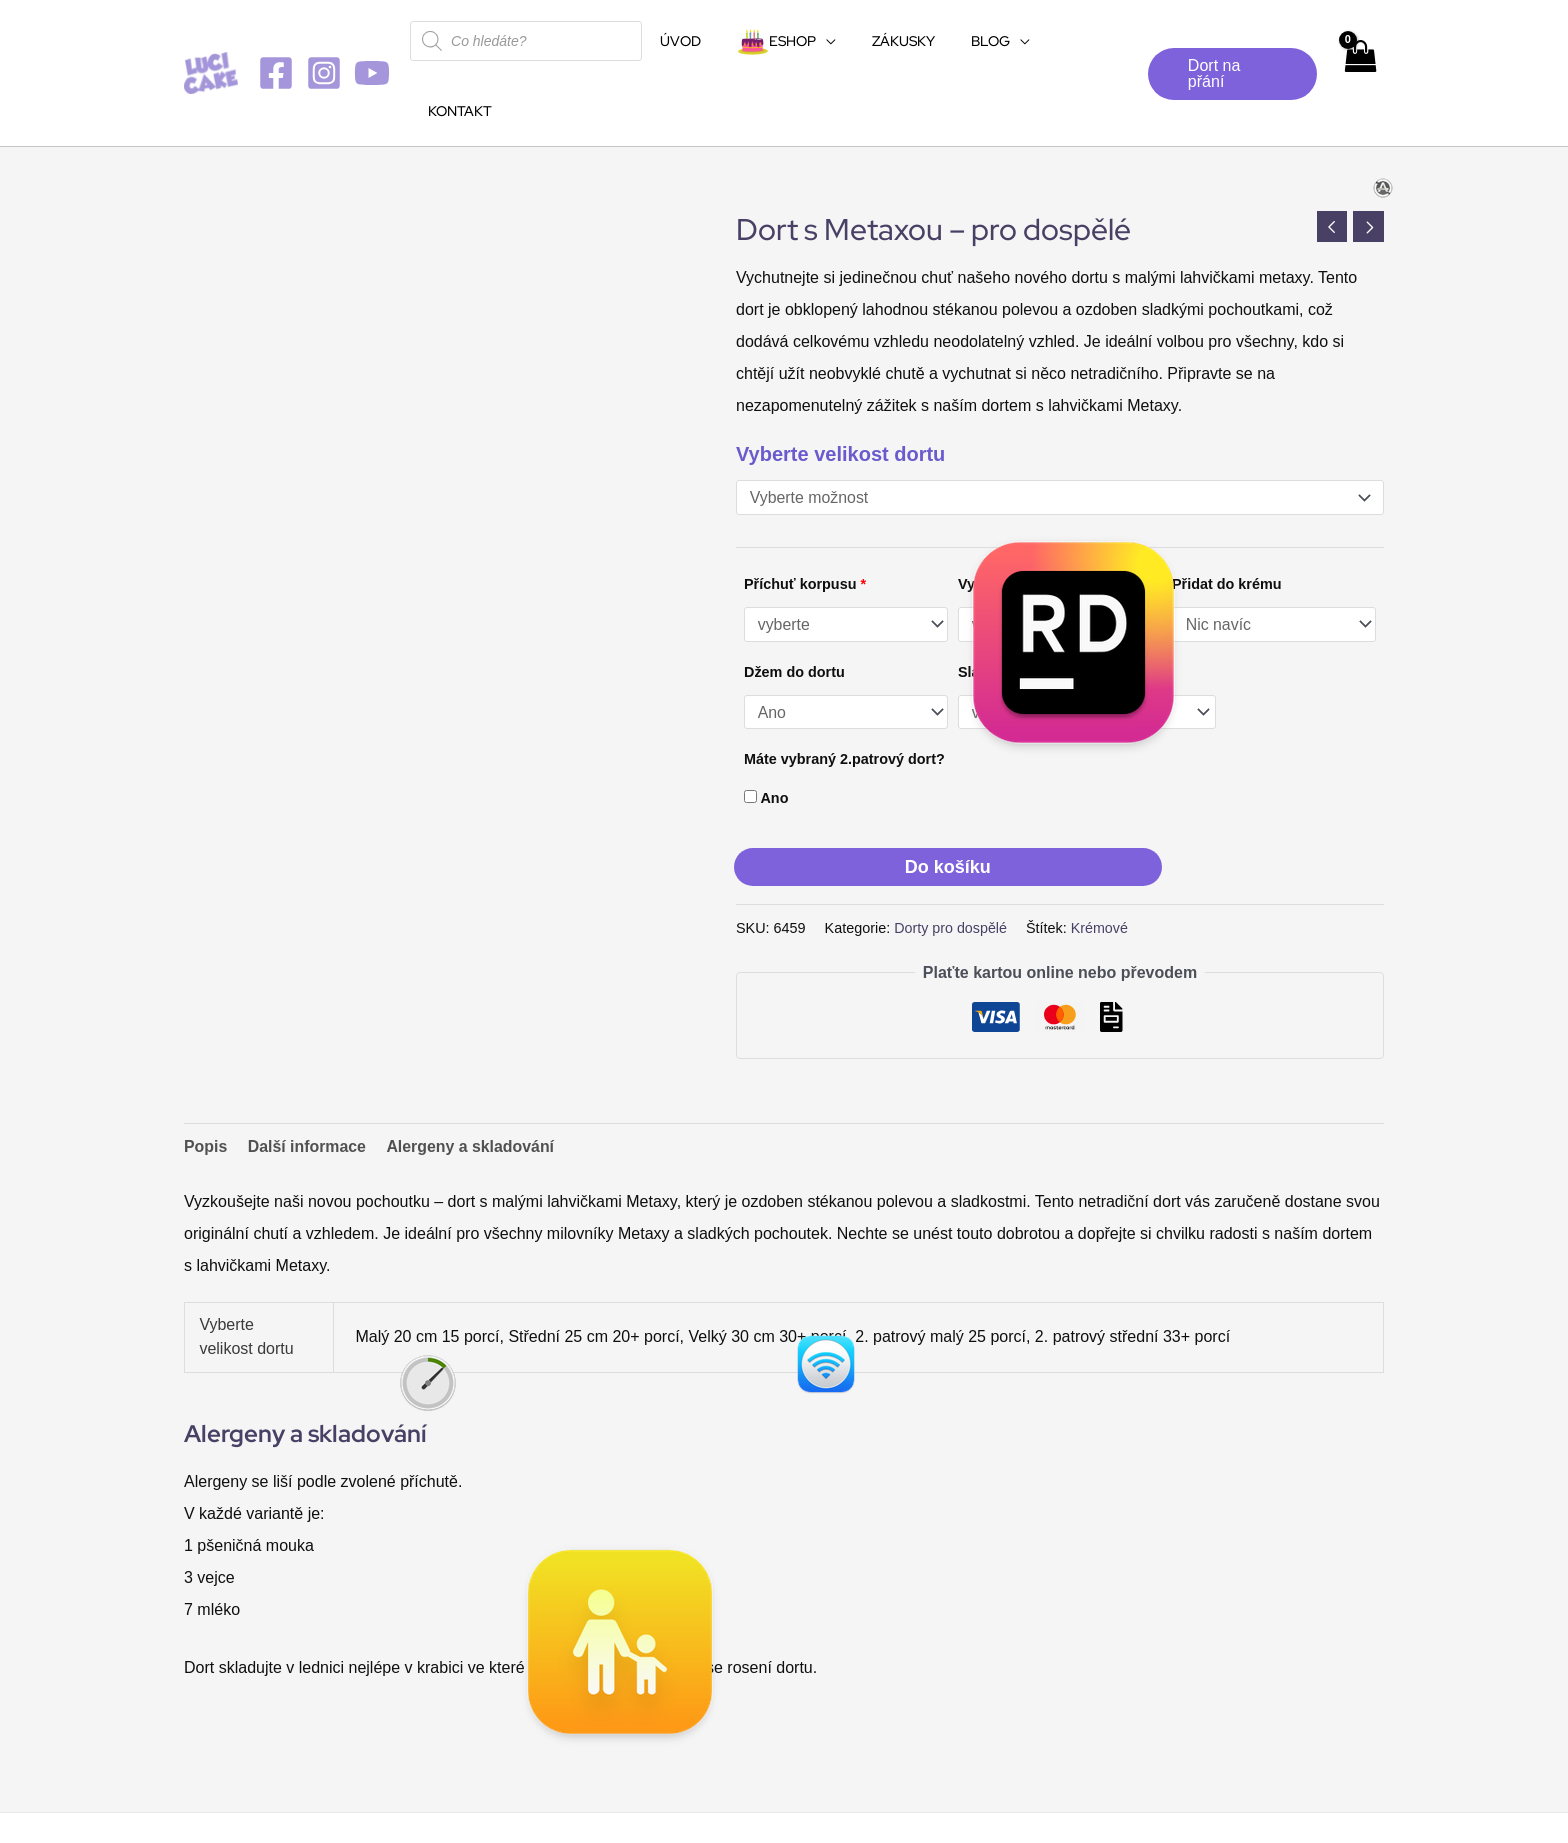 The width and height of the screenshot is (1568, 1843). Describe the element at coordinates (1383, 188) in the screenshot. I see `check for available software updates` at that location.